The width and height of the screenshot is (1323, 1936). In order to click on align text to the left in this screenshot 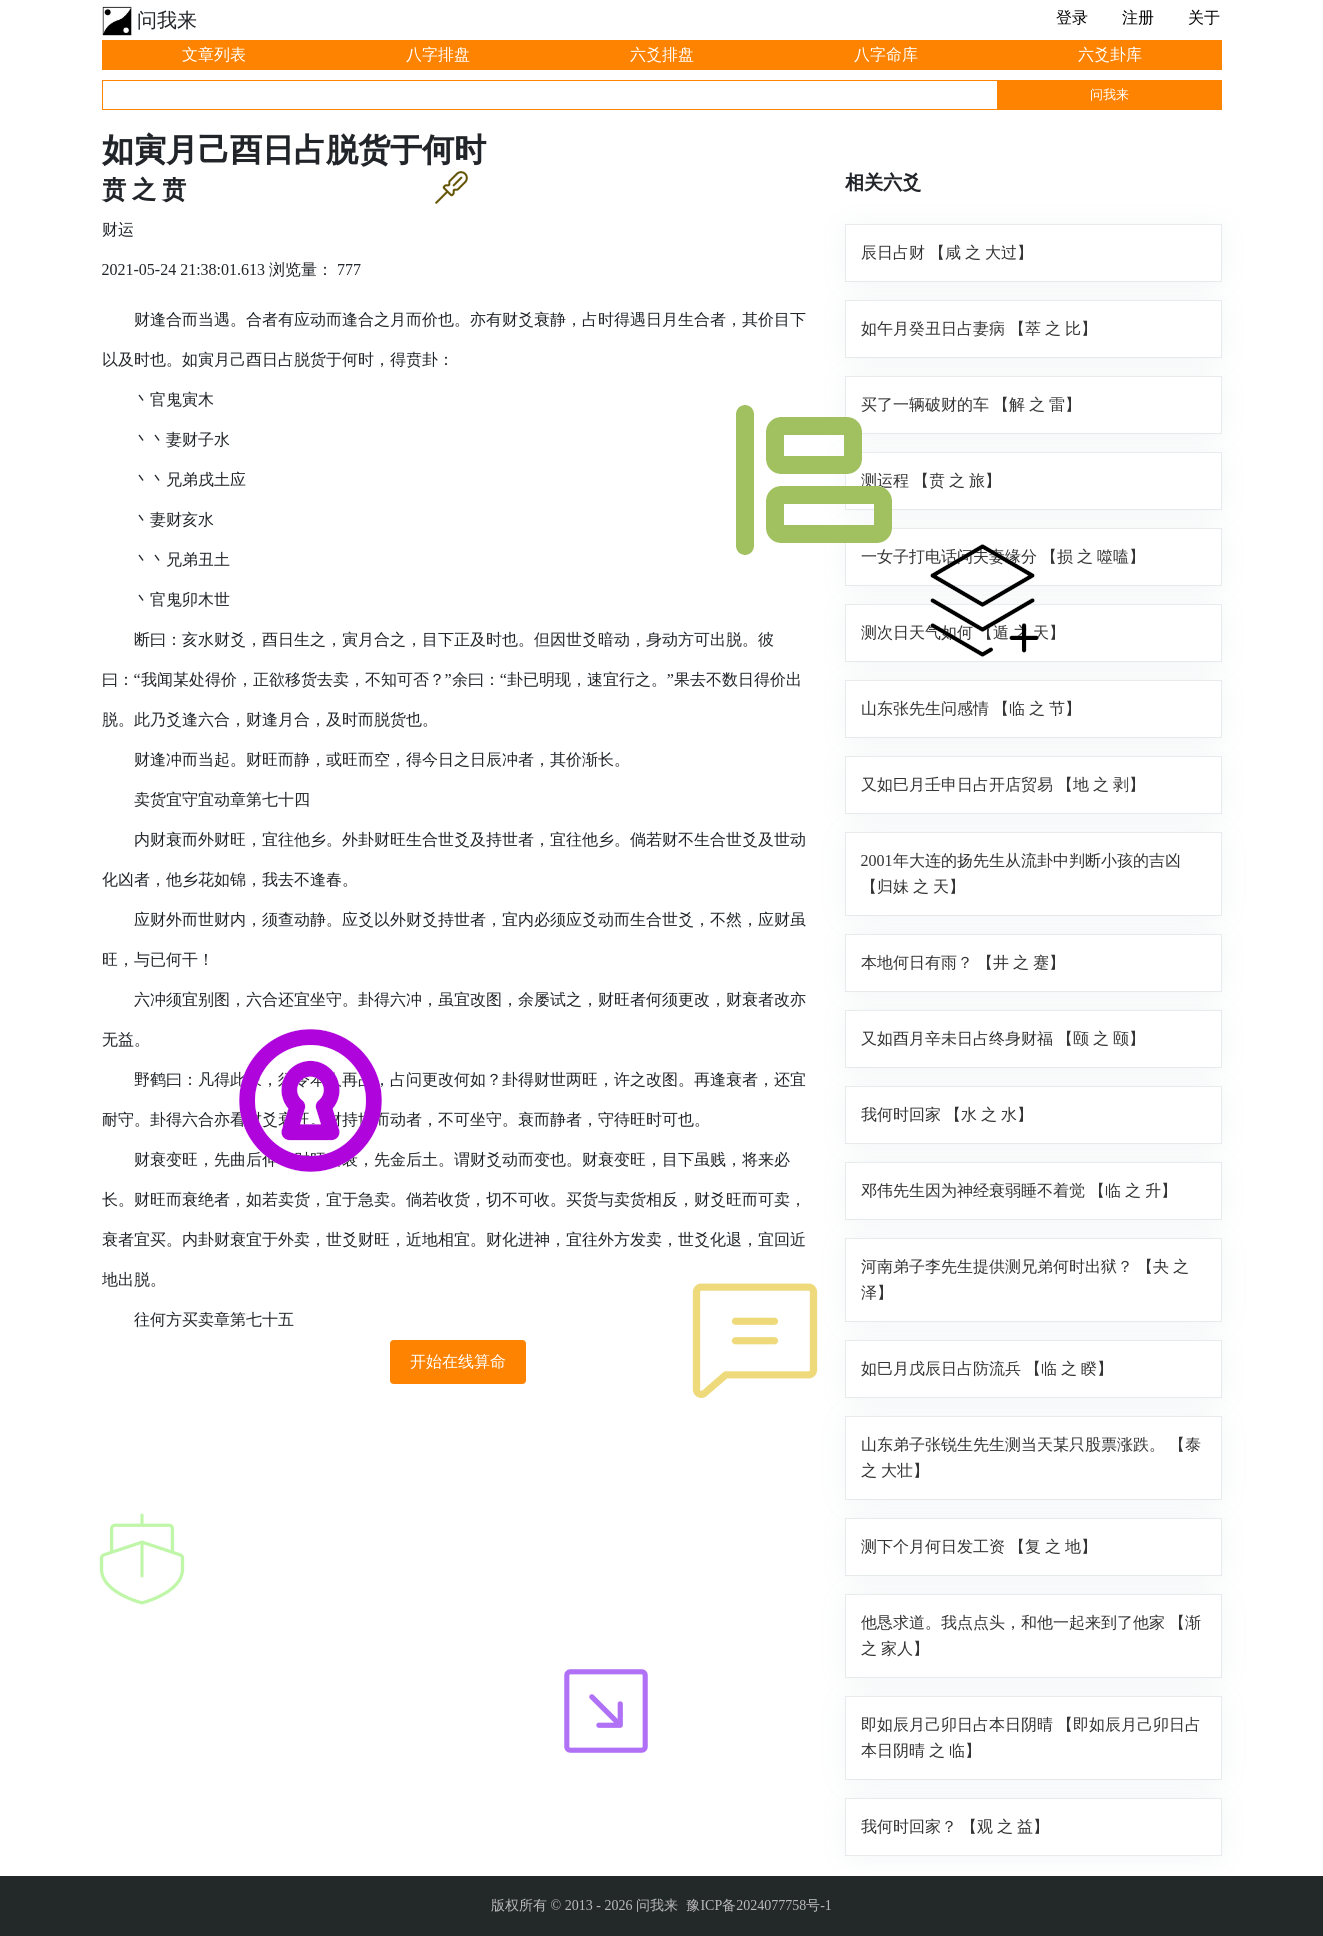, I will do `click(811, 480)`.